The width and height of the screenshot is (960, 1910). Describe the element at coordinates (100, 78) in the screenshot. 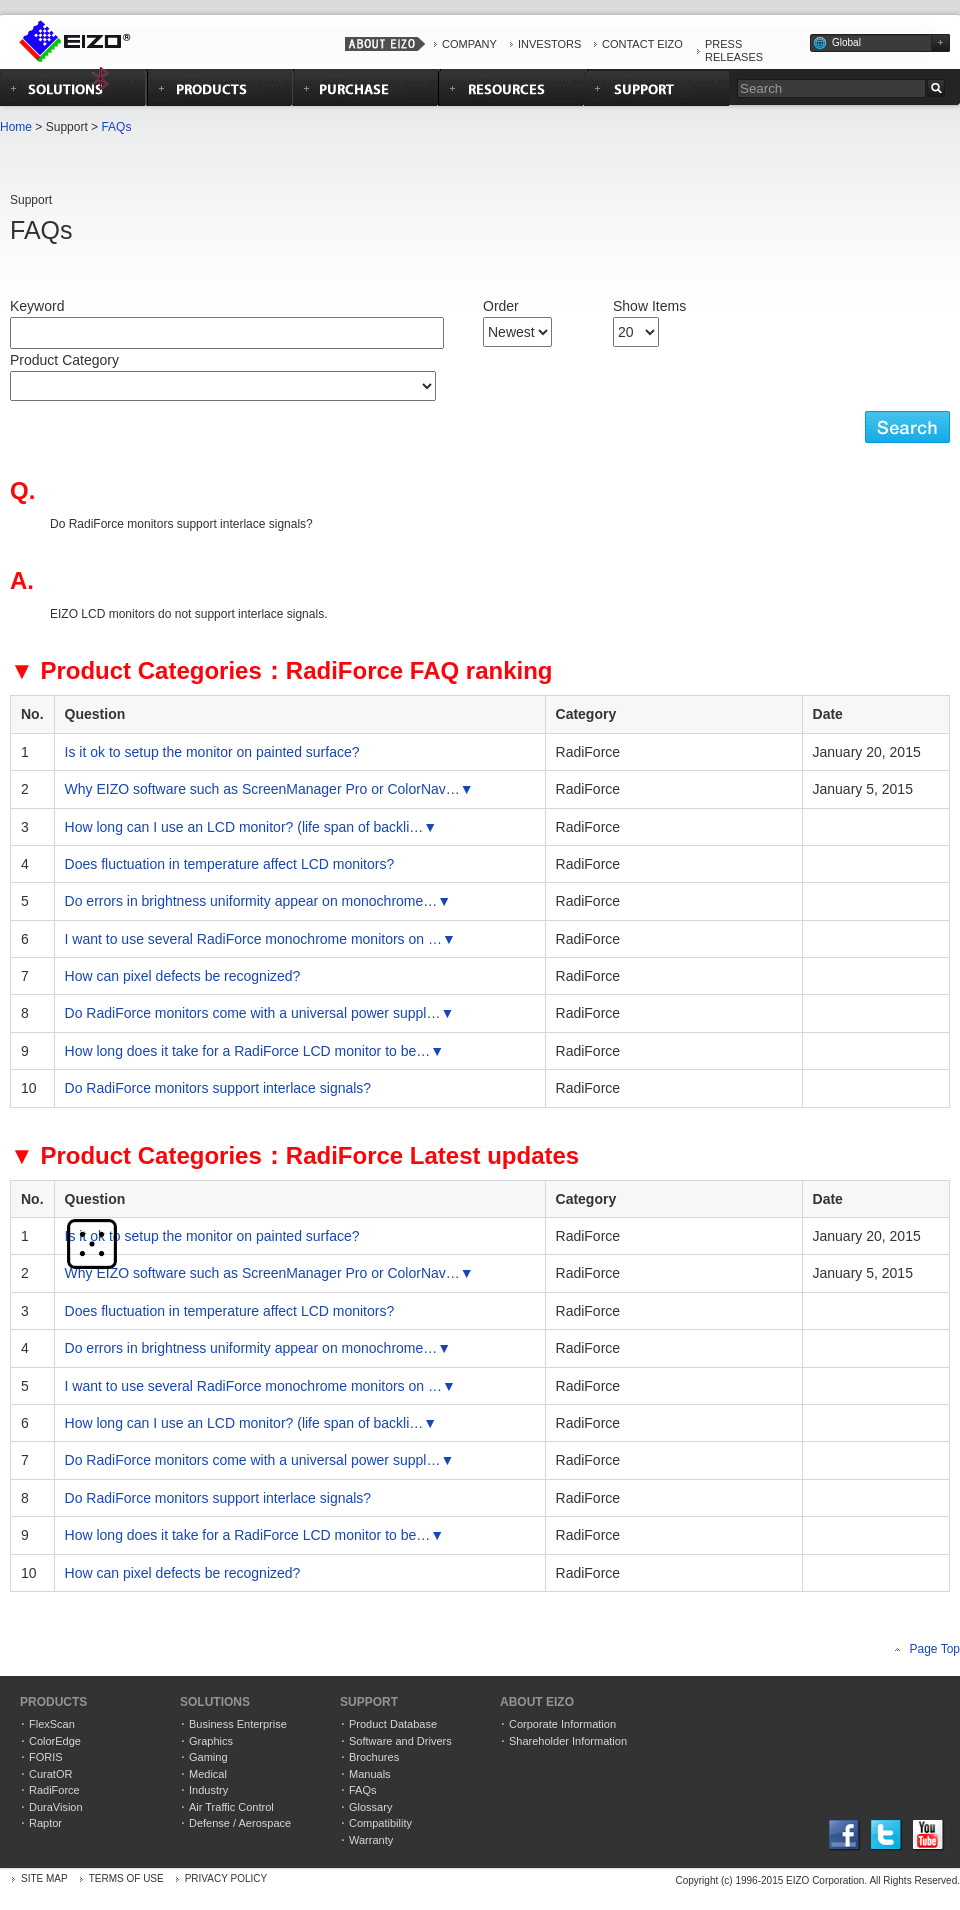

I see `toggle bluetooth connectivity` at that location.